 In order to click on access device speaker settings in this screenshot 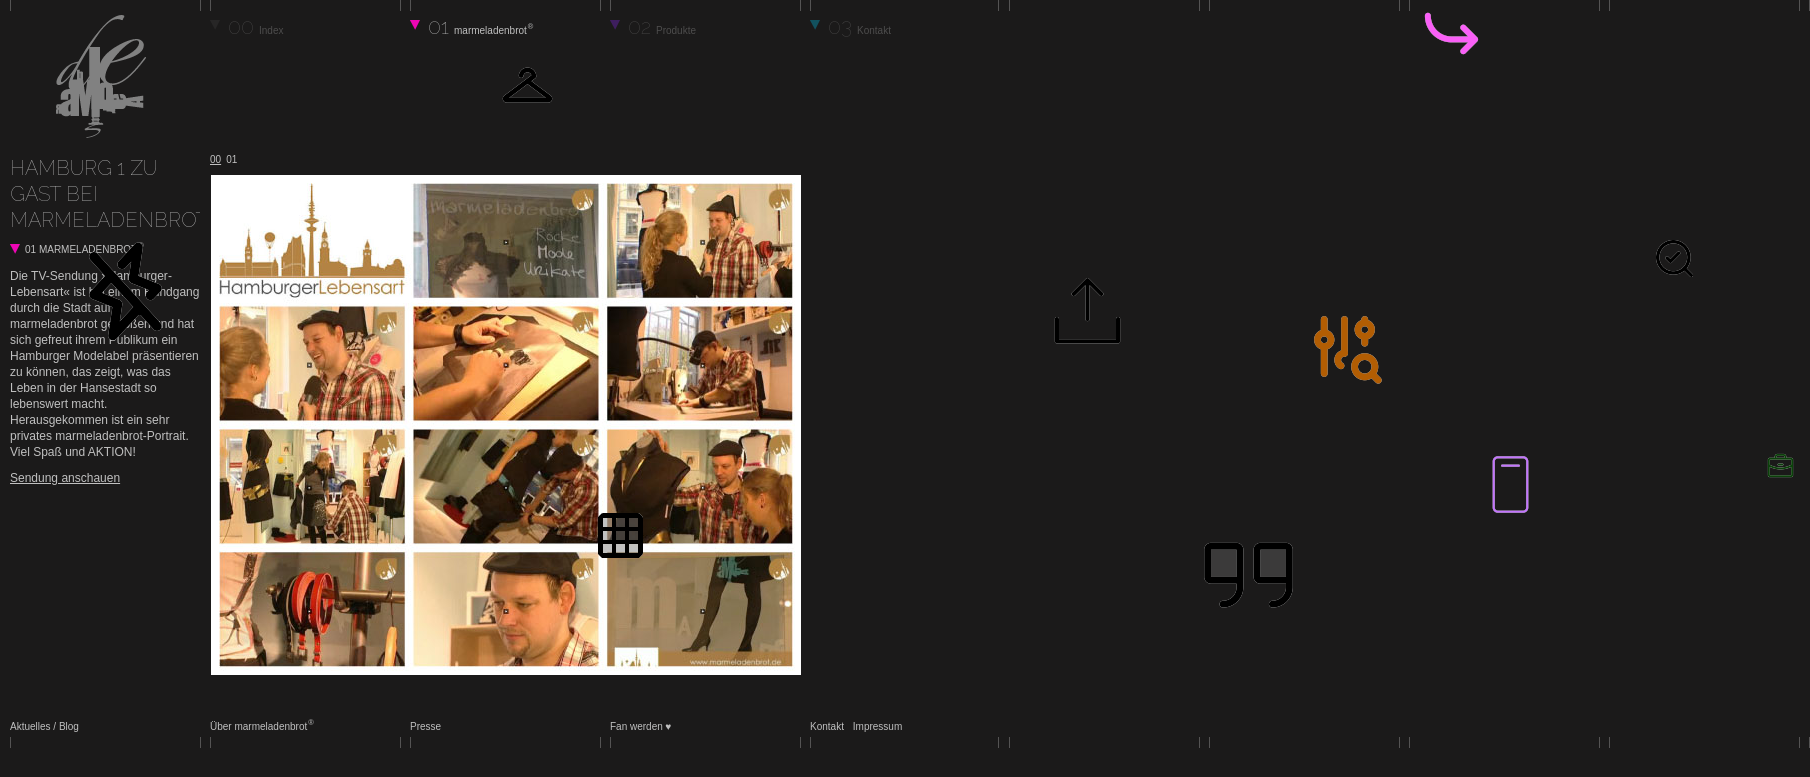, I will do `click(1510, 484)`.